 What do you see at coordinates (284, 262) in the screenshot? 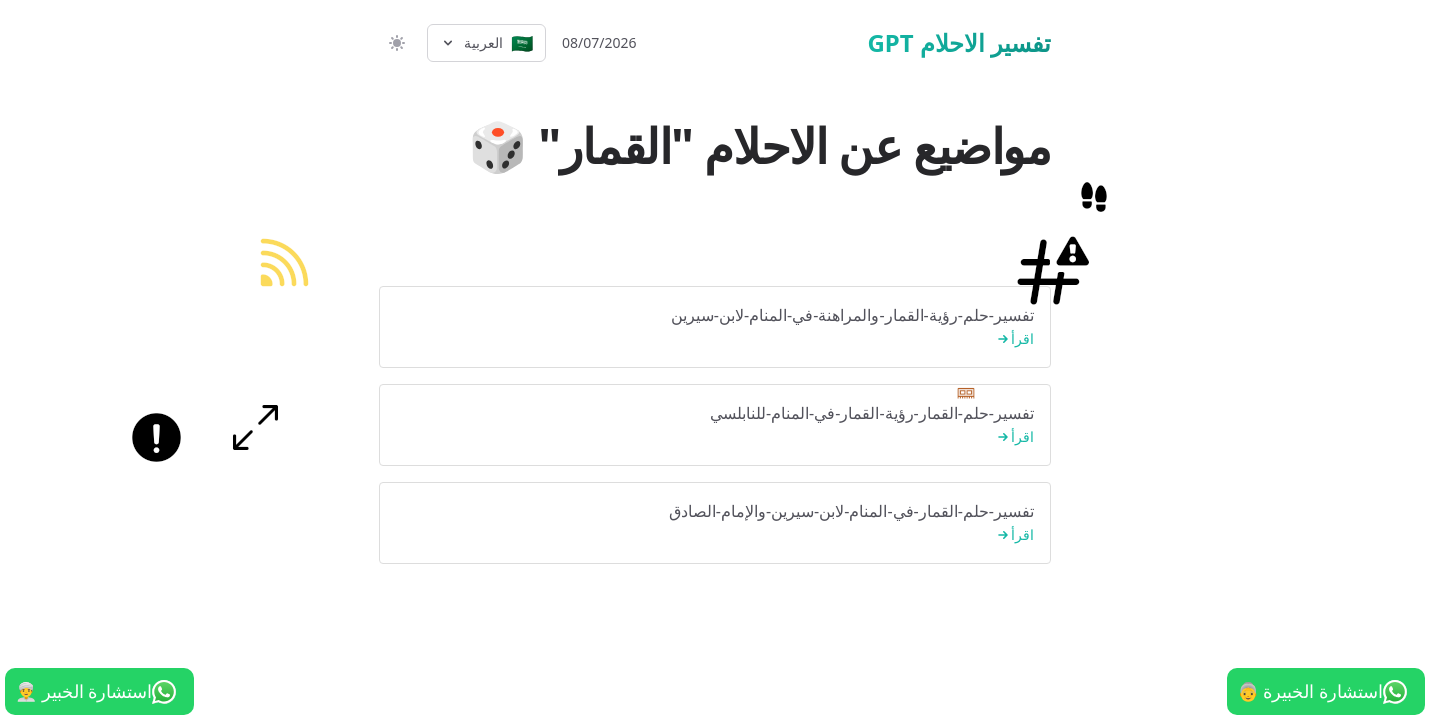
I see `check connection latency or network status` at bounding box center [284, 262].